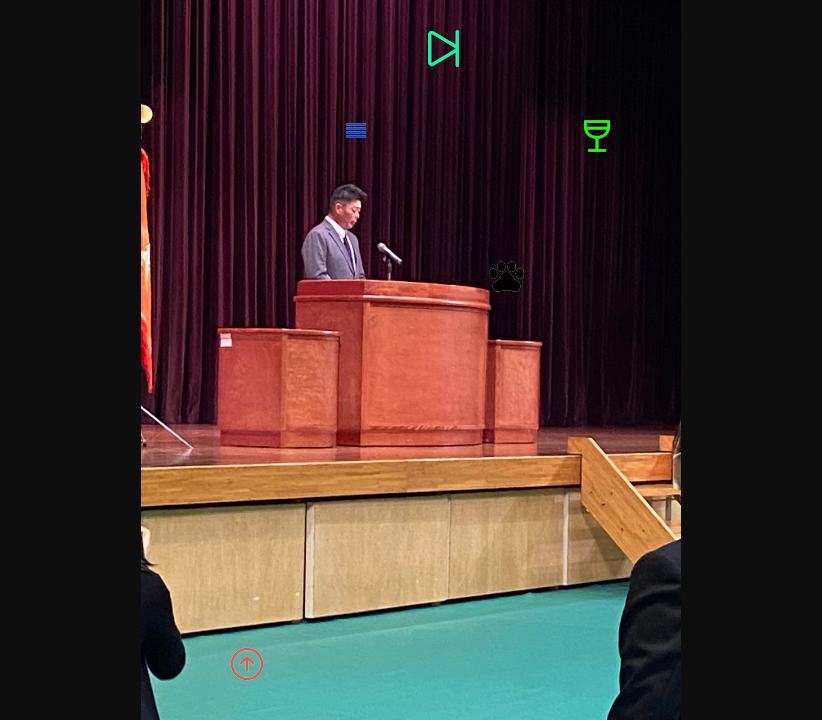 The height and width of the screenshot is (720, 822). What do you see at coordinates (247, 664) in the screenshot?
I see `scroll to top of page` at bounding box center [247, 664].